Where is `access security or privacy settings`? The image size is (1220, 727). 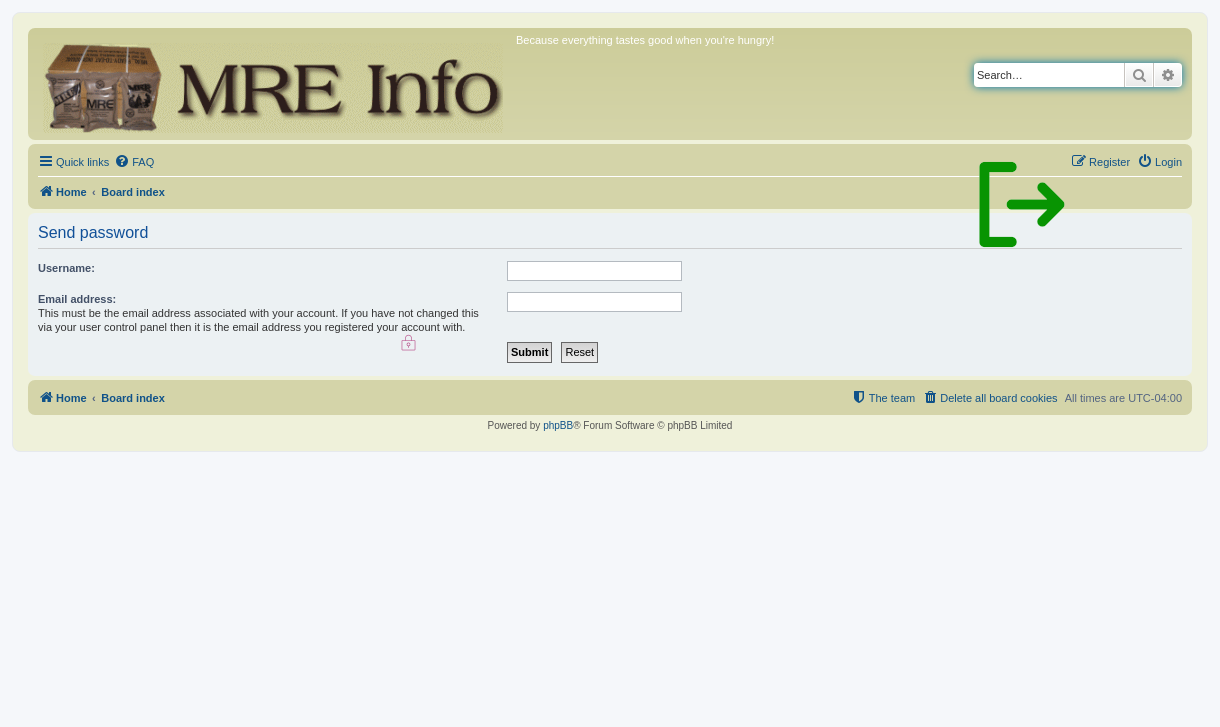 access security or privacy settings is located at coordinates (408, 343).